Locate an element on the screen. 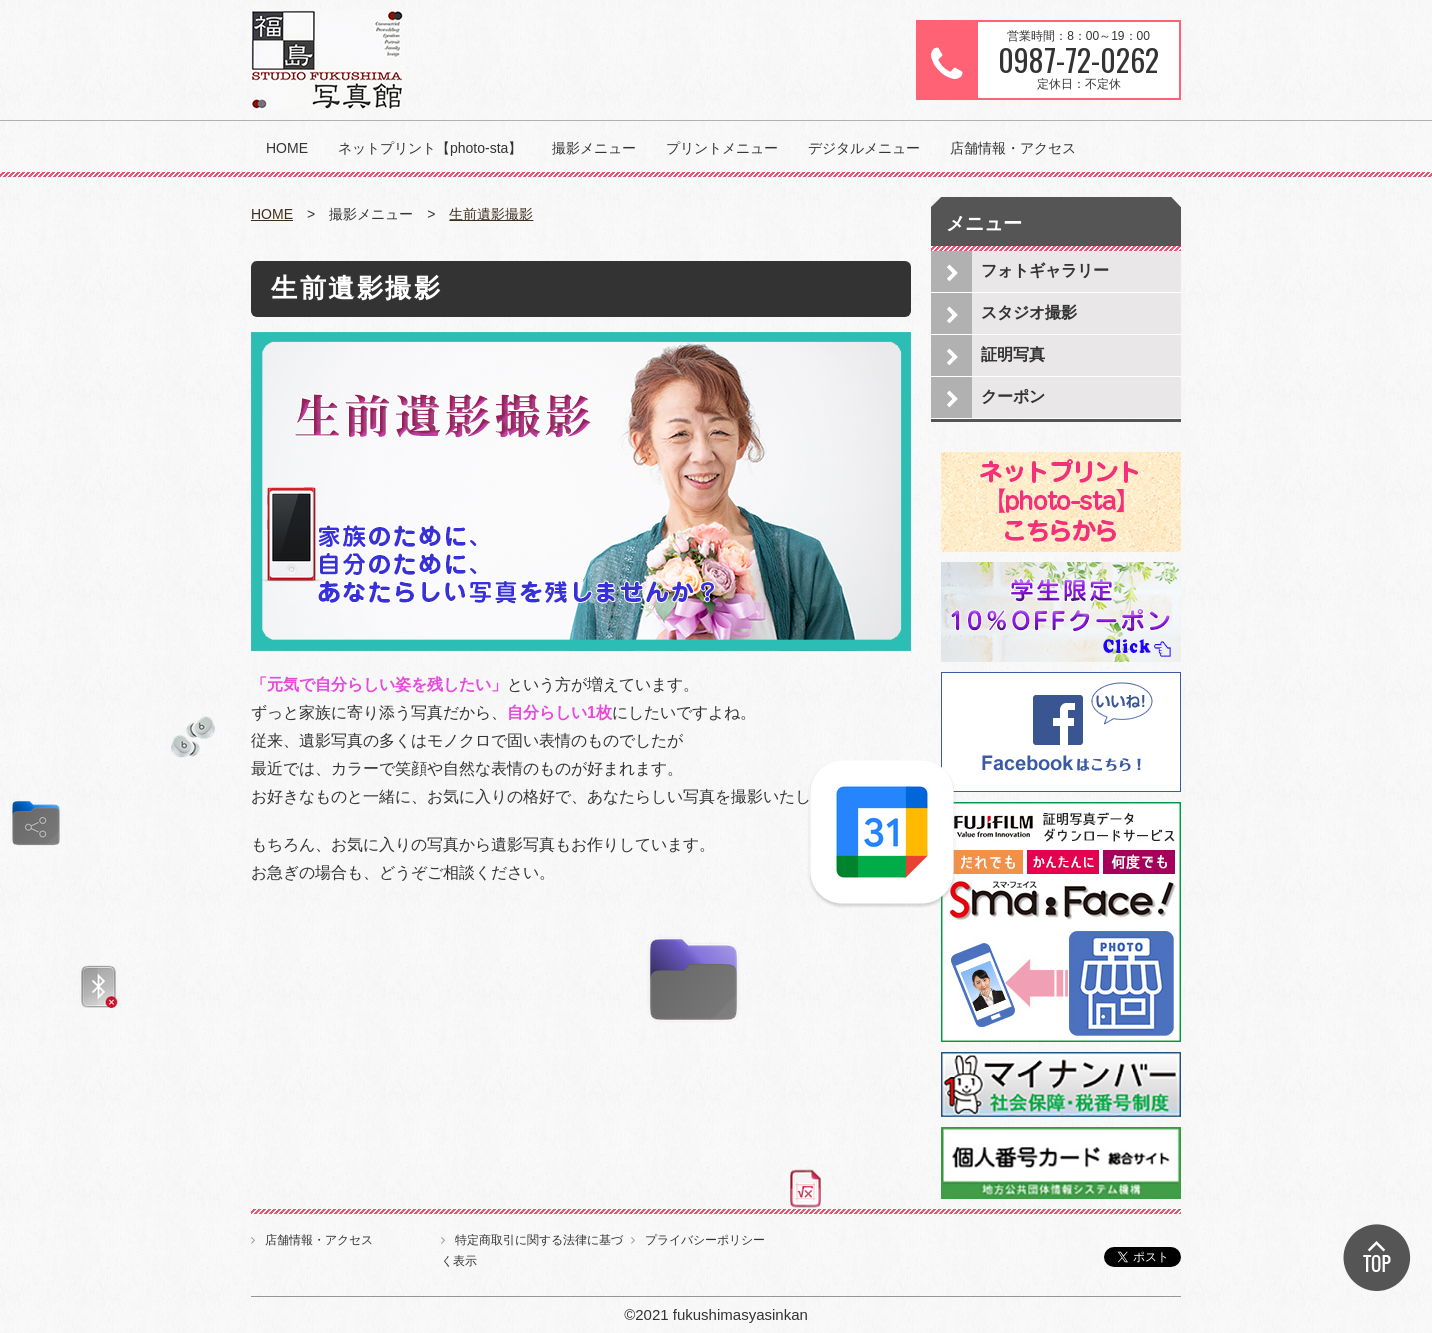  connect beats wireless earbuds via bluetooth is located at coordinates (193, 737).